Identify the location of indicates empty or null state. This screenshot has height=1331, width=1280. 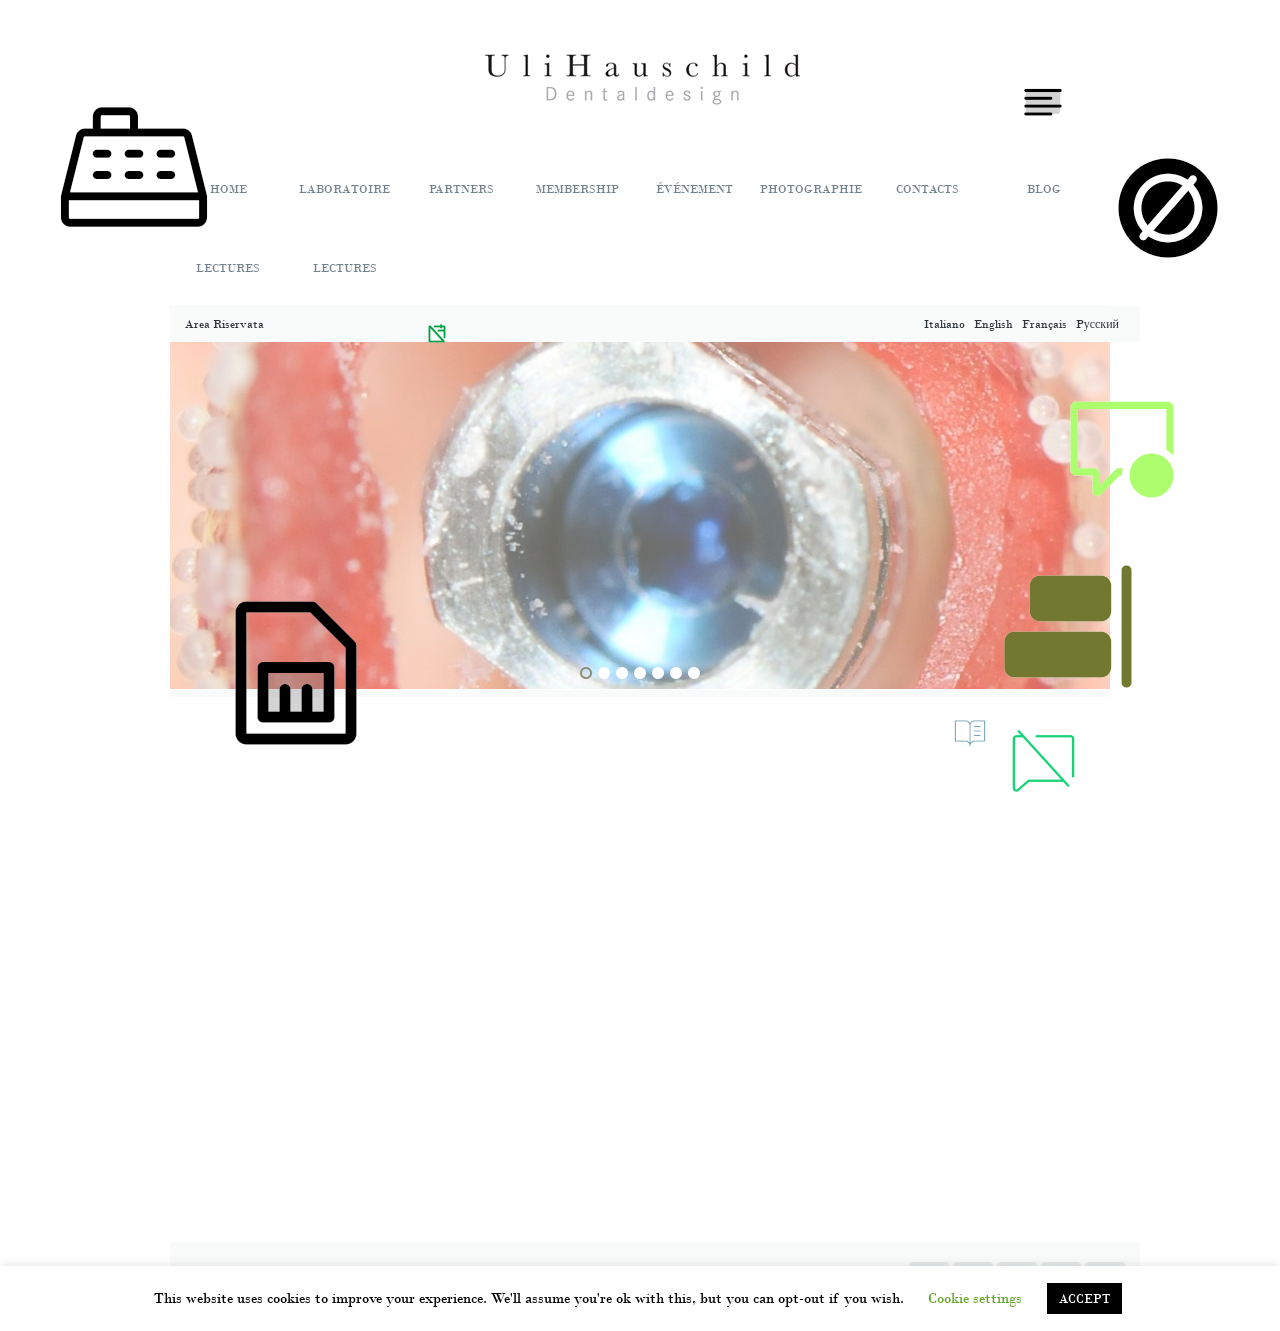
(1168, 208).